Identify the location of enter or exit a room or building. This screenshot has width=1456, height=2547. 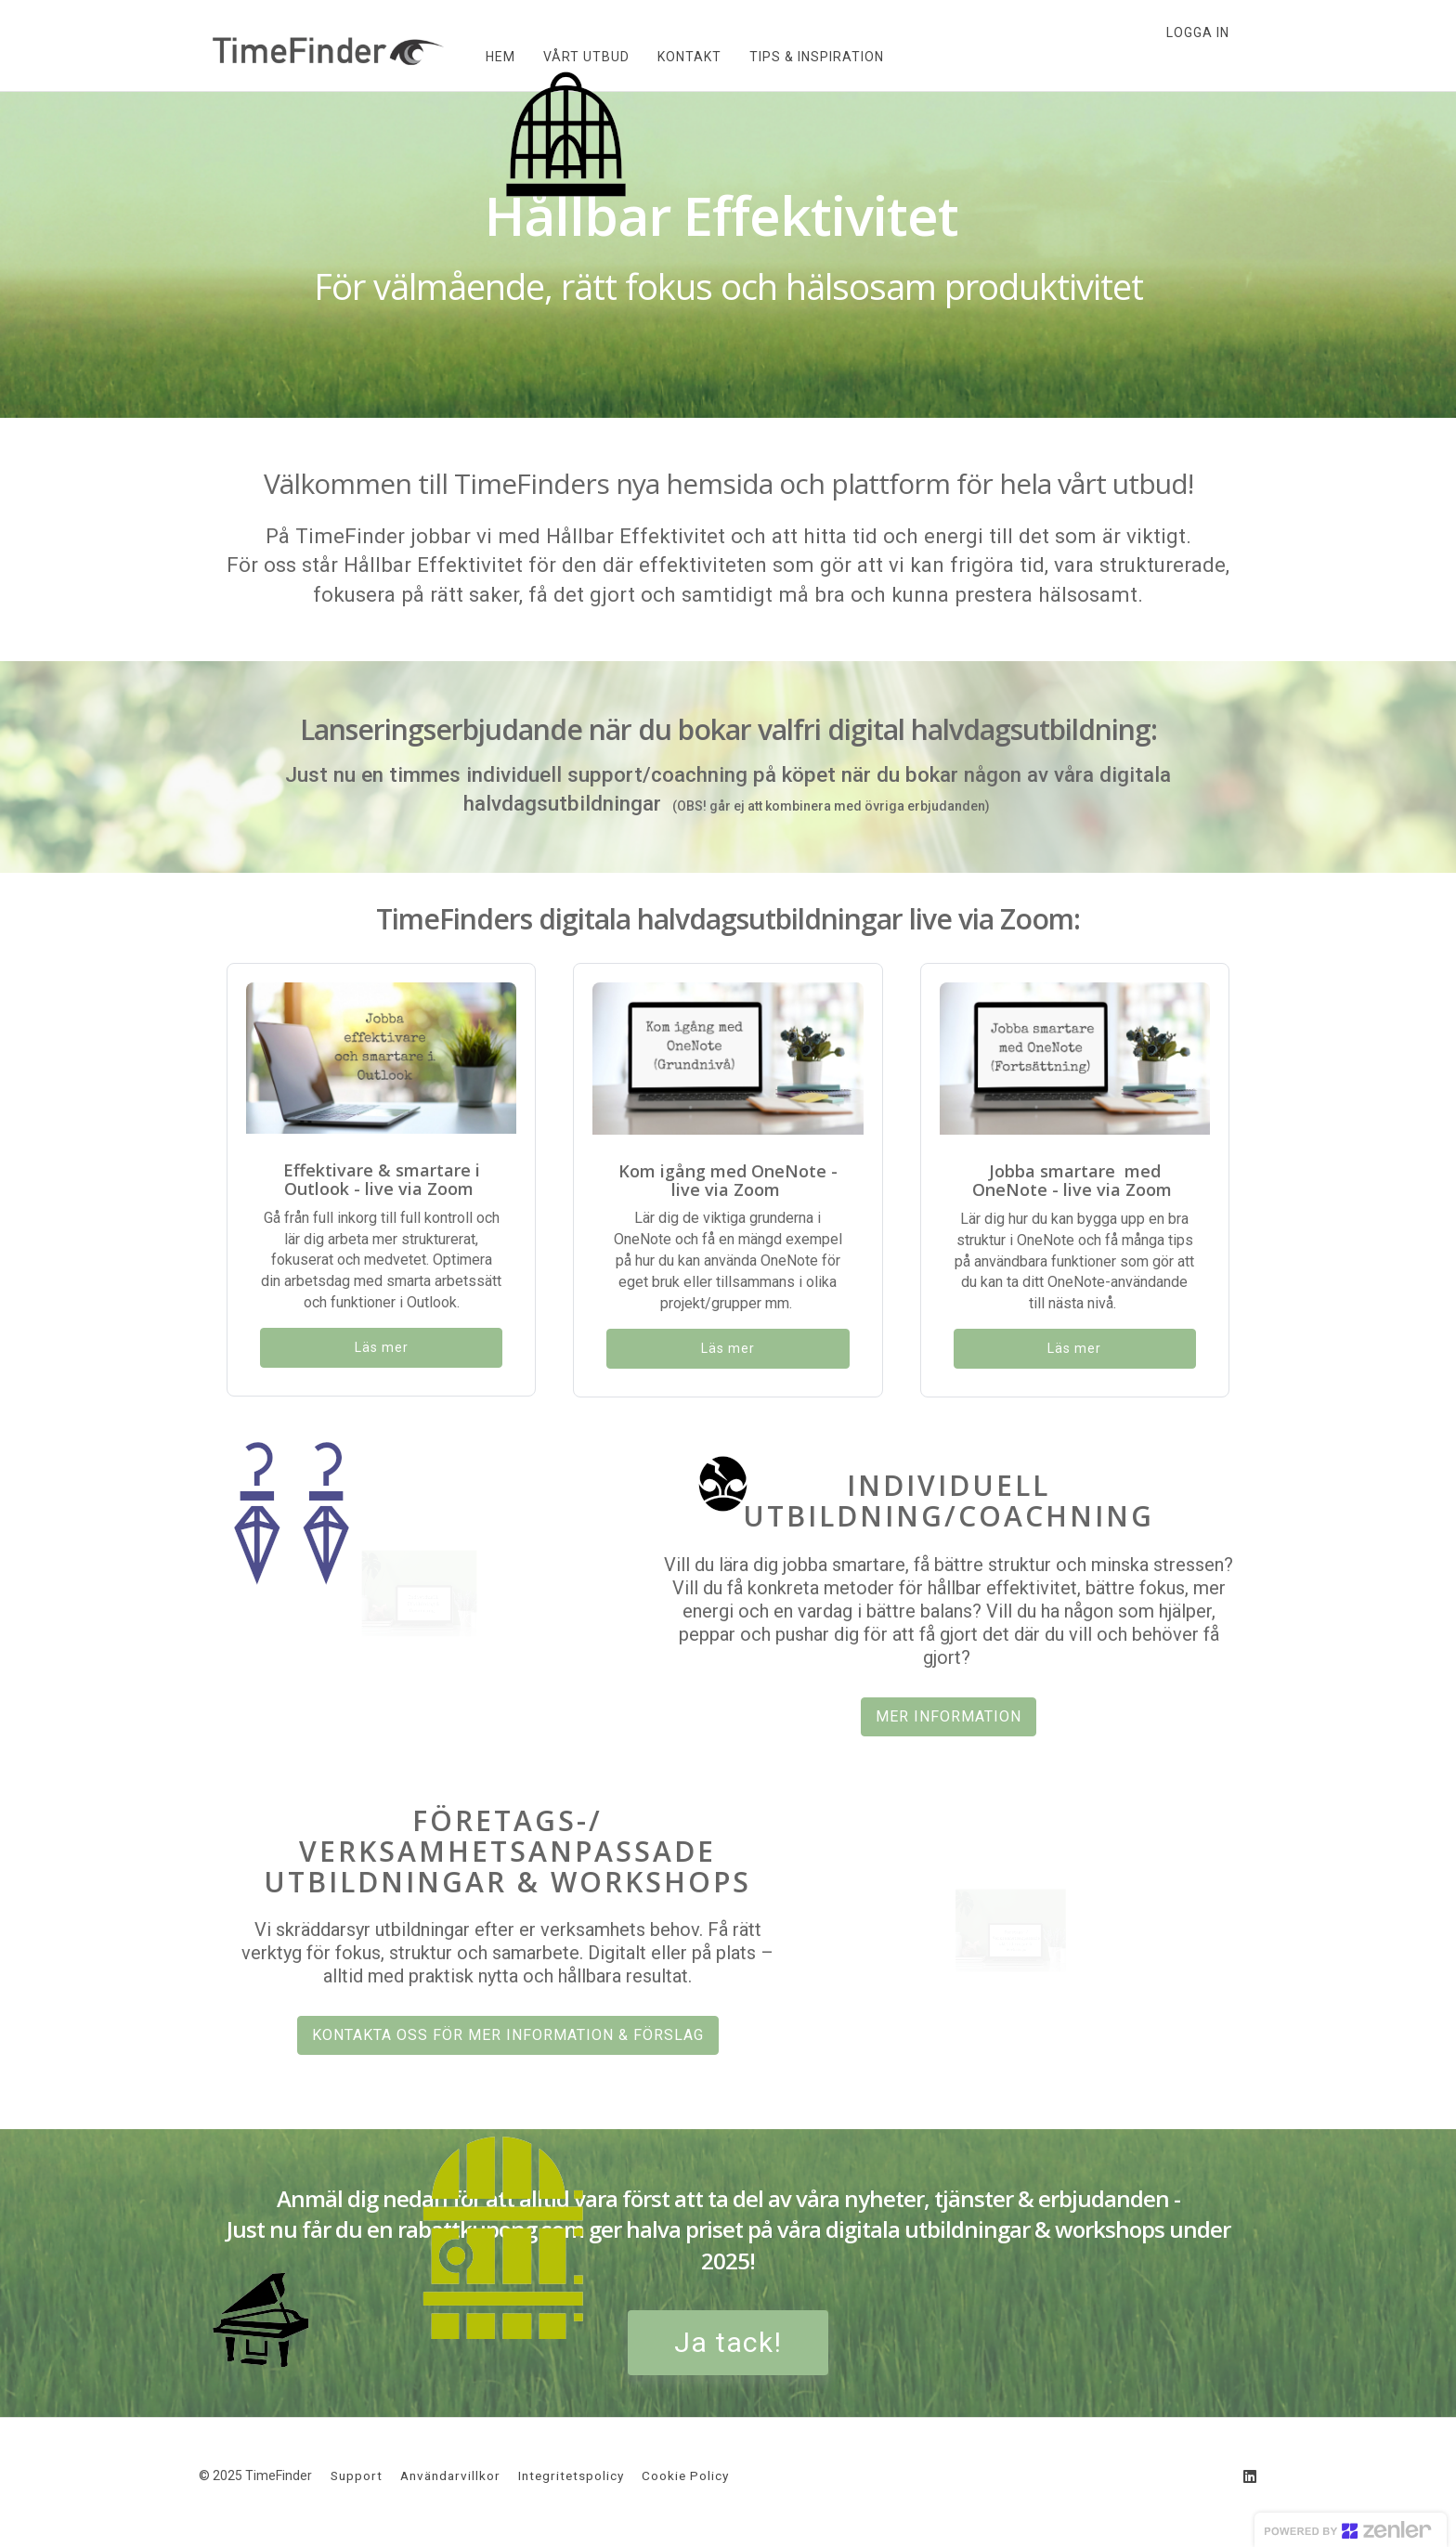
(496, 2238).